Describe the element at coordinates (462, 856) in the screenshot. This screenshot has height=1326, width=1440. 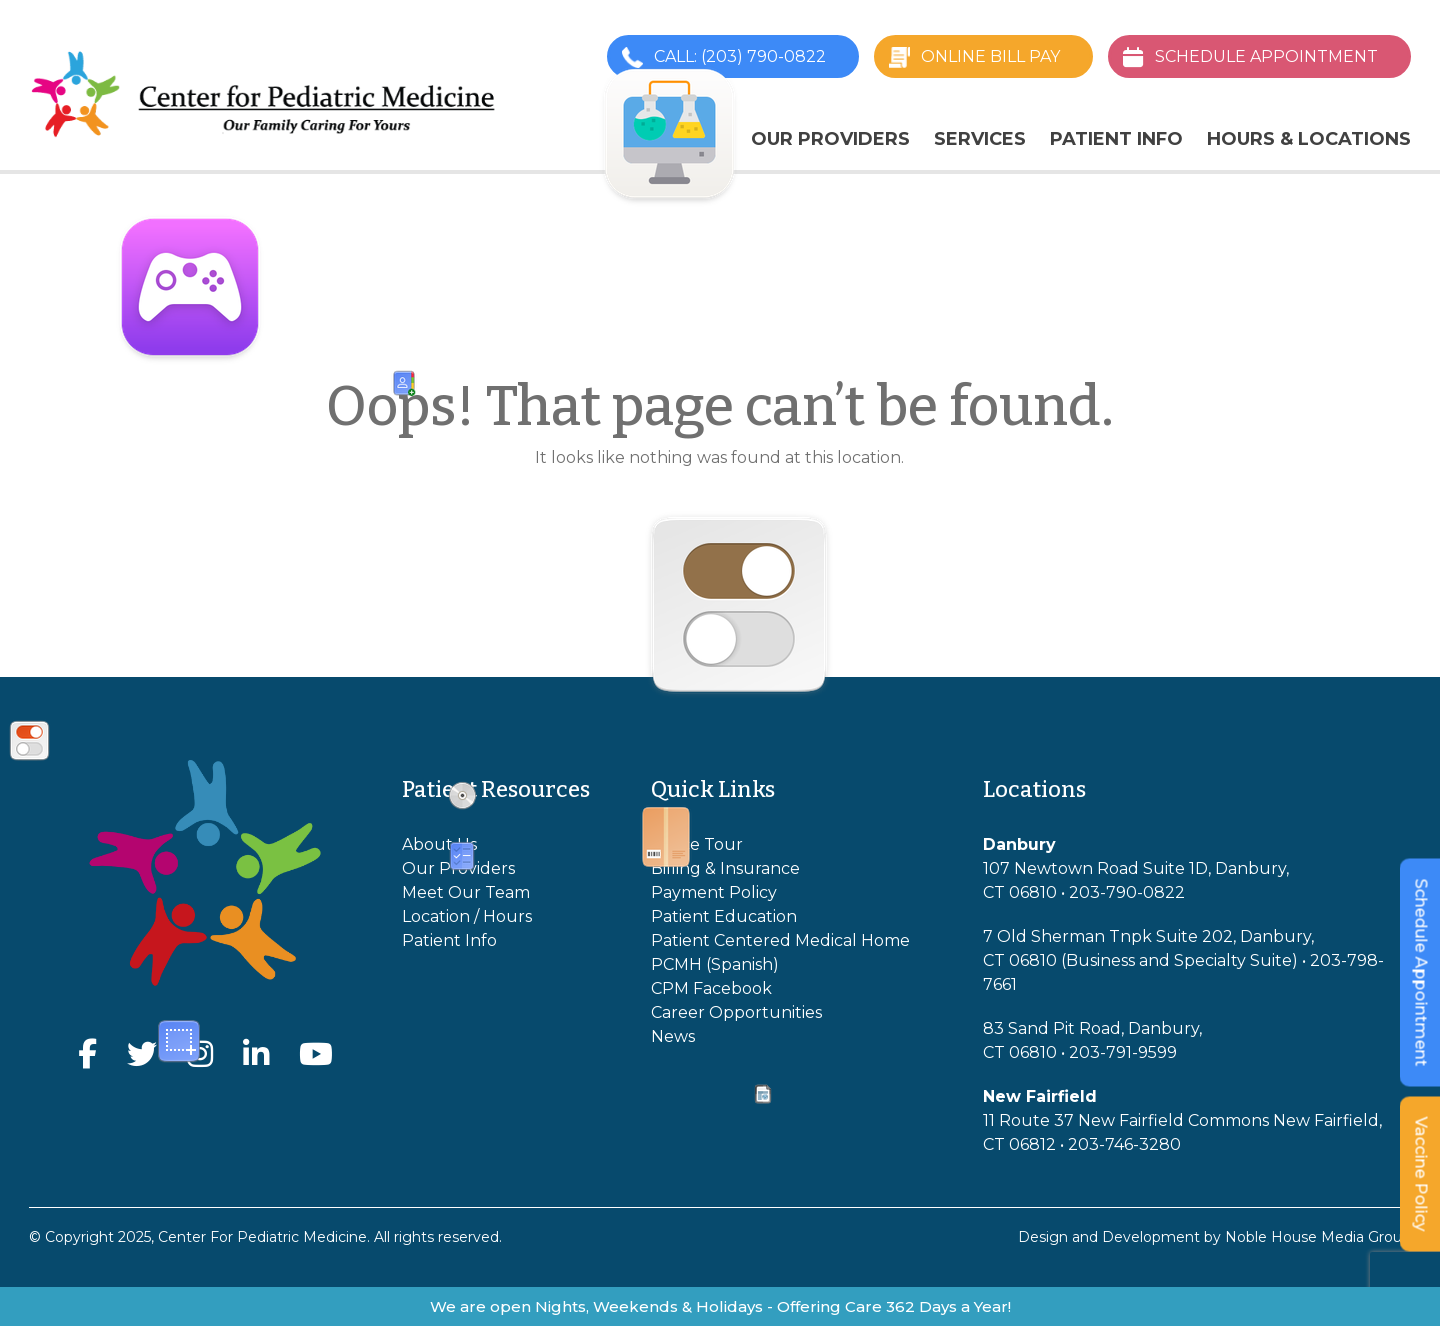
I see `open the to-do list app` at that location.